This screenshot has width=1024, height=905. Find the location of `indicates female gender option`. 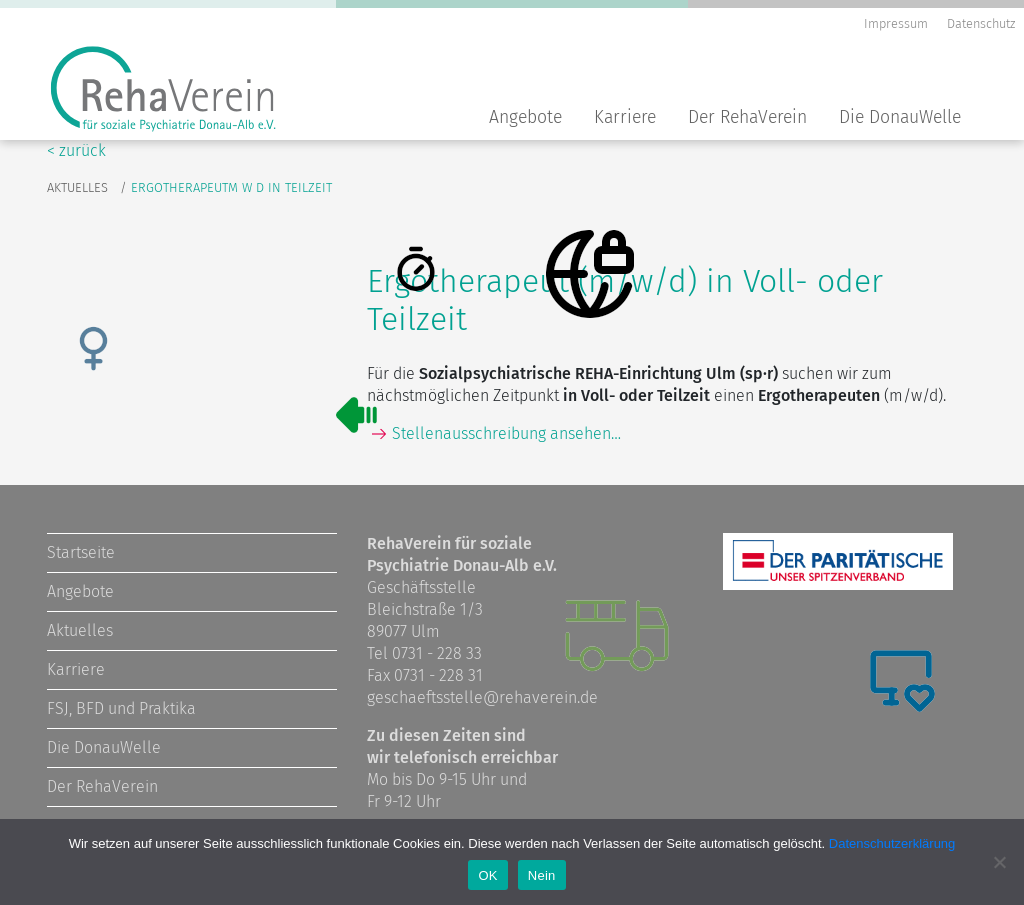

indicates female gender option is located at coordinates (93, 347).